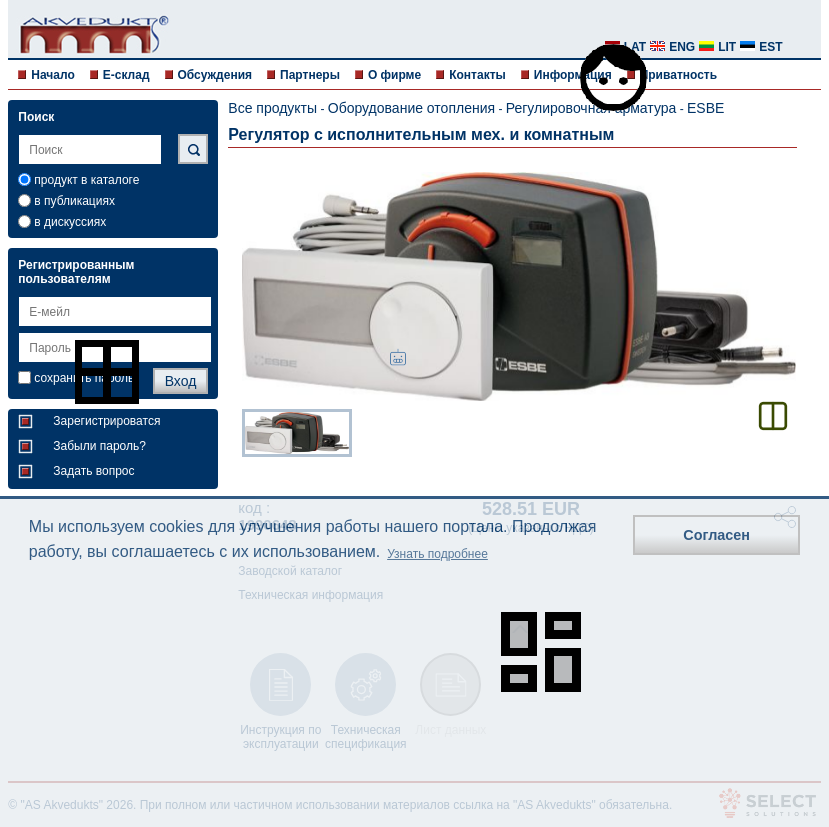 This screenshot has width=829, height=827. What do you see at coordinates (613, 77) in the screenshot?
I see `access your profile or account settings` at bounding box center [613, 77].